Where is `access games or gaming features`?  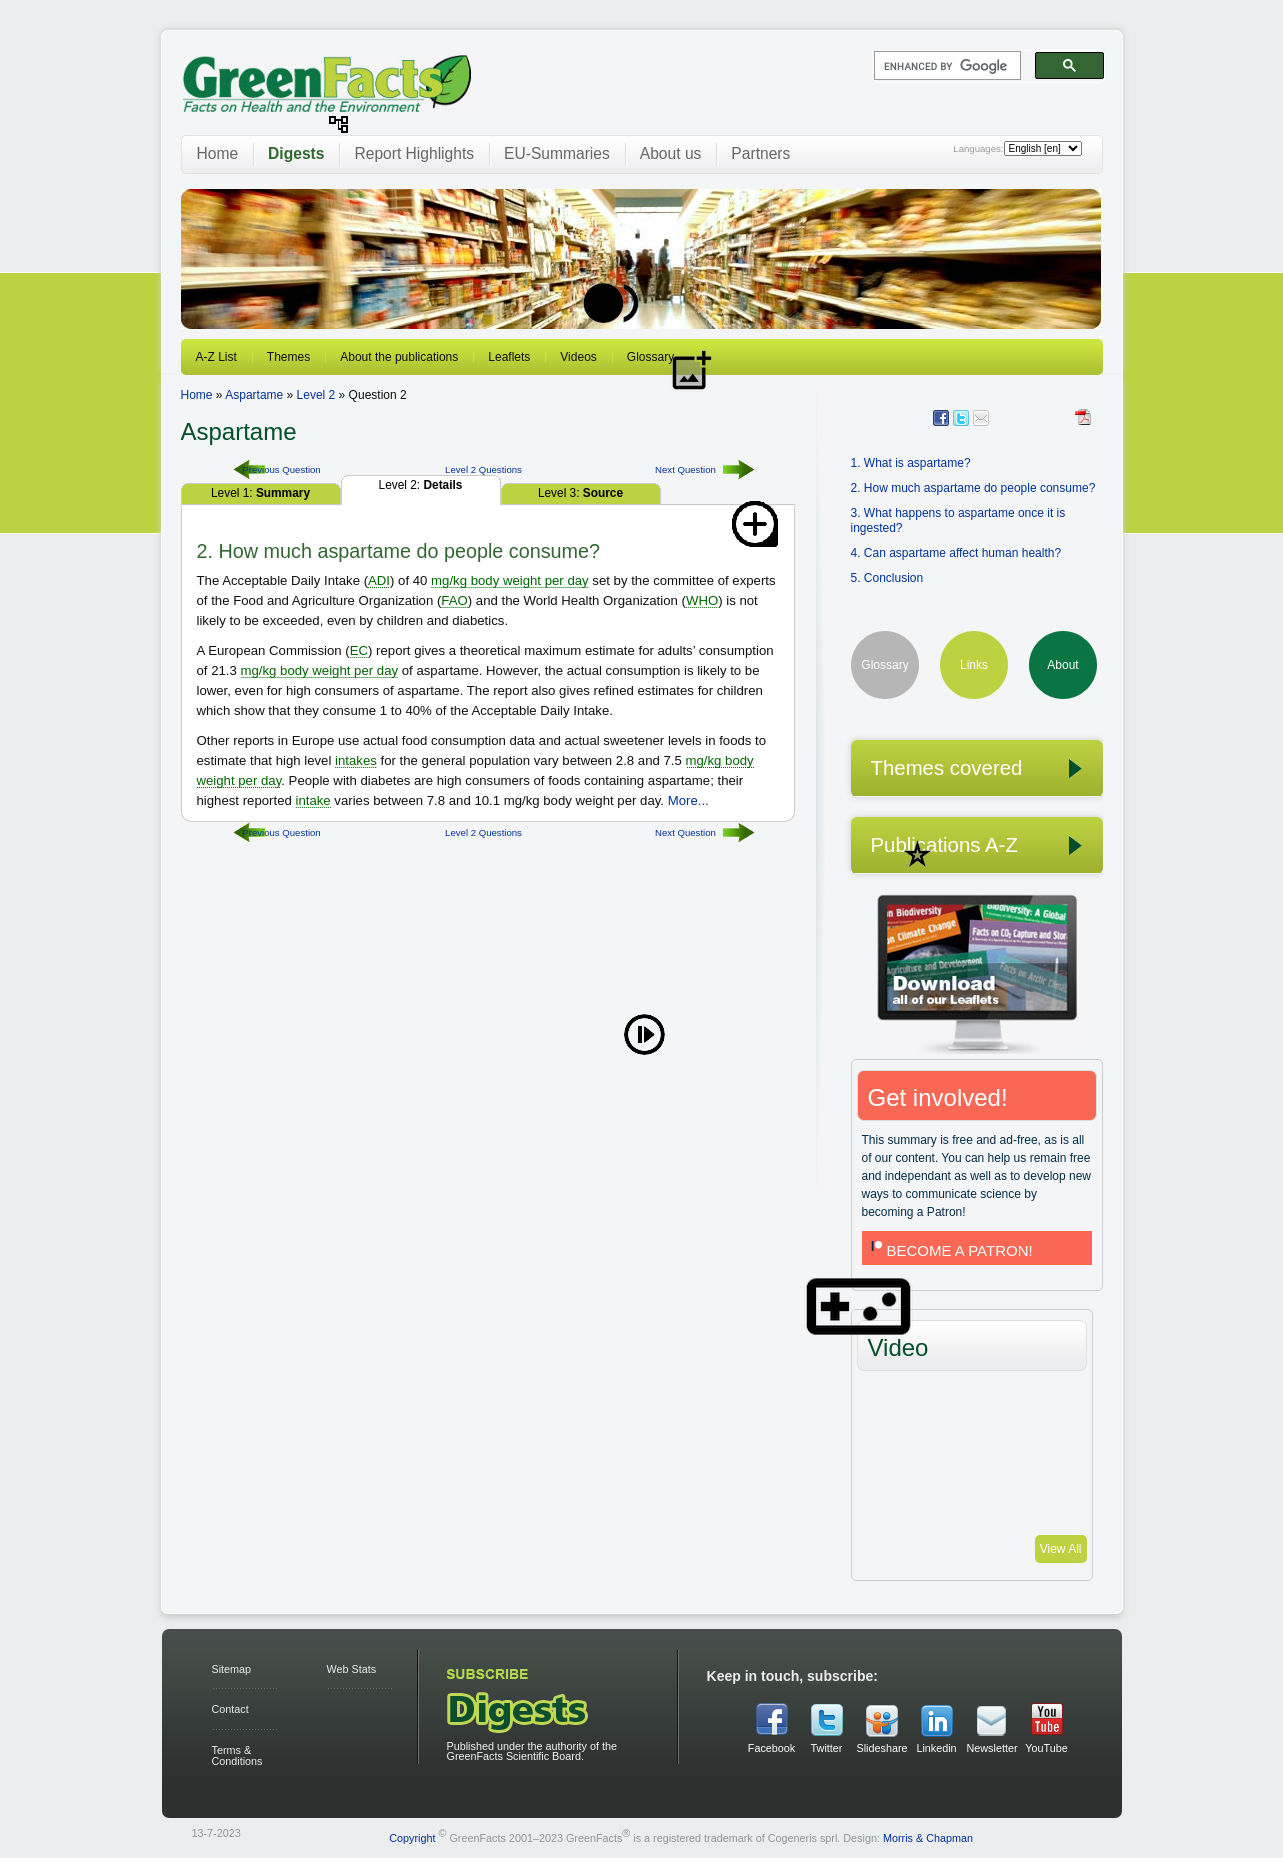 access games or gaming features is located at coordinates (858, 1306).